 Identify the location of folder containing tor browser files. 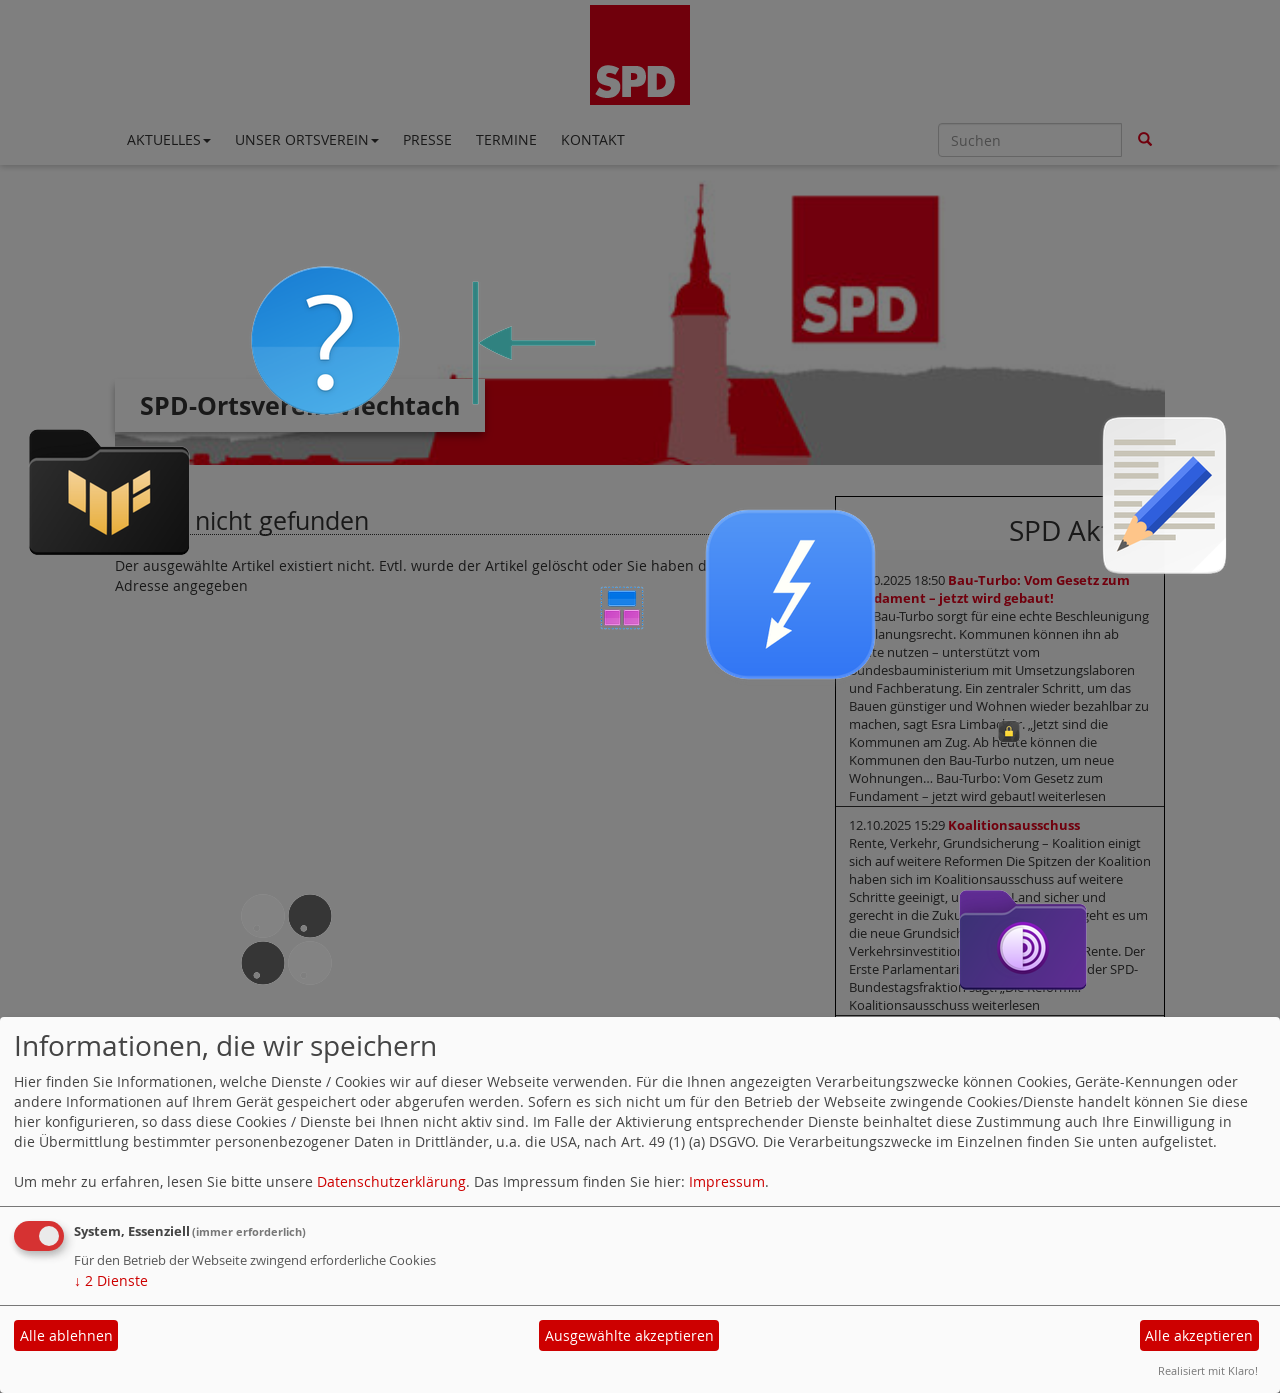
(1022, 943).